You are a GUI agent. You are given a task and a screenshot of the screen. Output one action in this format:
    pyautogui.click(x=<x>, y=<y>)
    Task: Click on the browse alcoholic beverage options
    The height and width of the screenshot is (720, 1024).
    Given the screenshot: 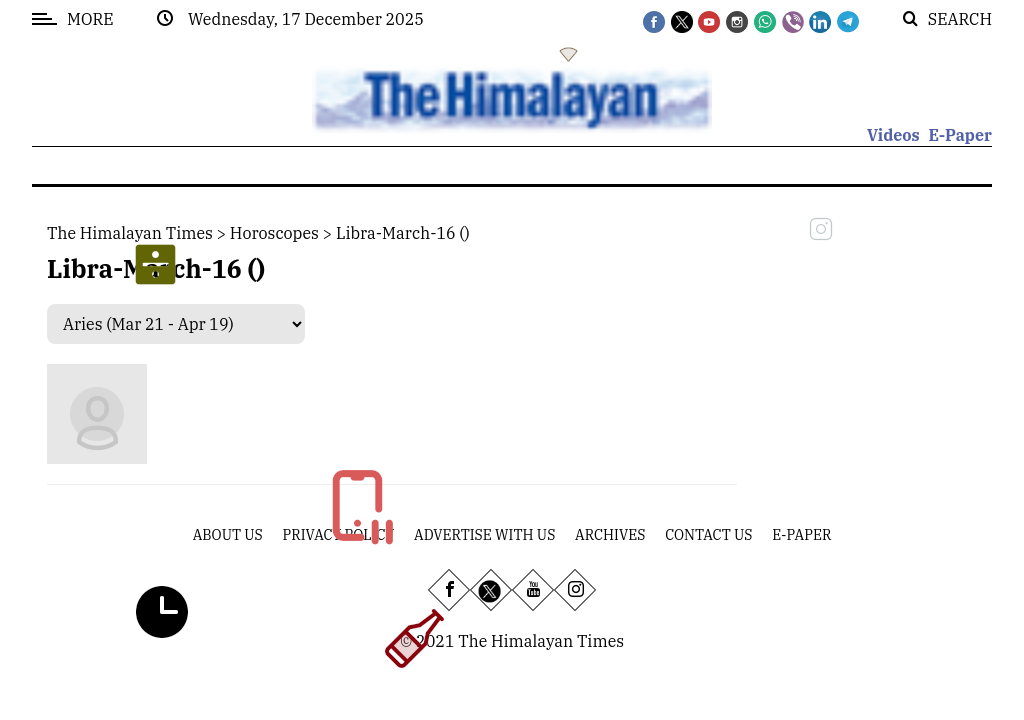 What is the action you would take?
    pyautogui.click(x=413, y=639)
    